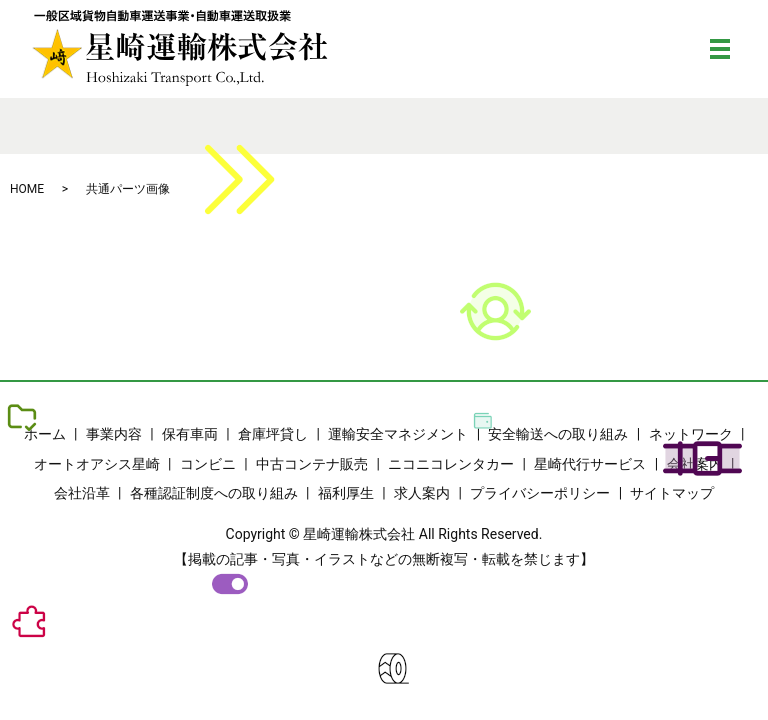 The height and width of the screenshot is (720, 768). I want to click on access clothing or accessory settings, so click(702, 458).